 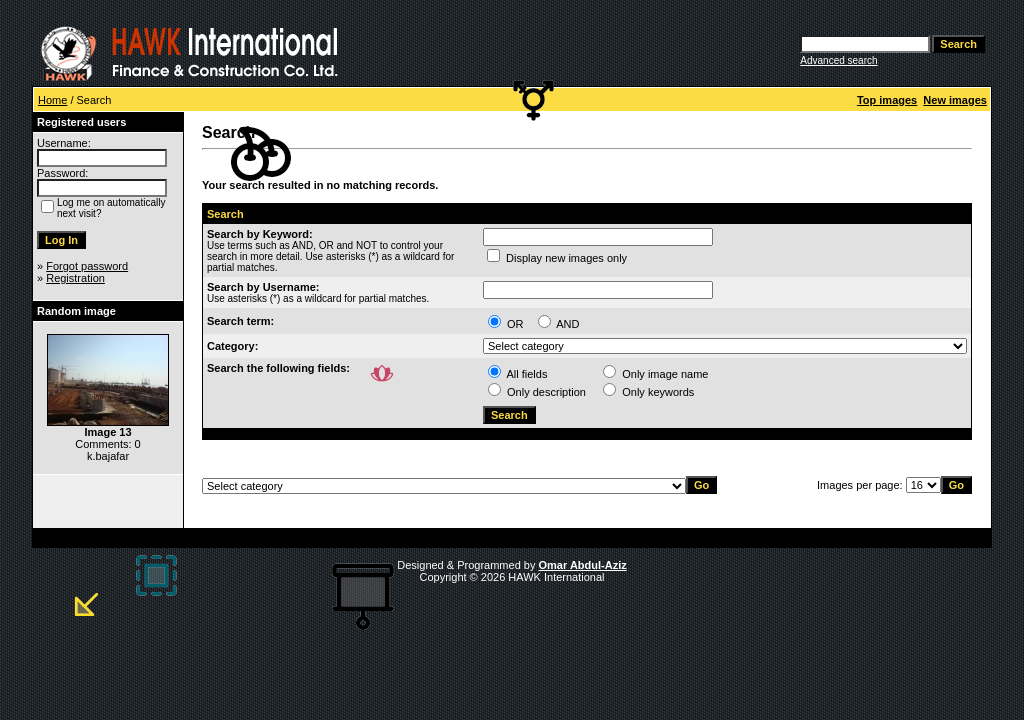 I want to click on start a presentation, so click(x=363, y=592).